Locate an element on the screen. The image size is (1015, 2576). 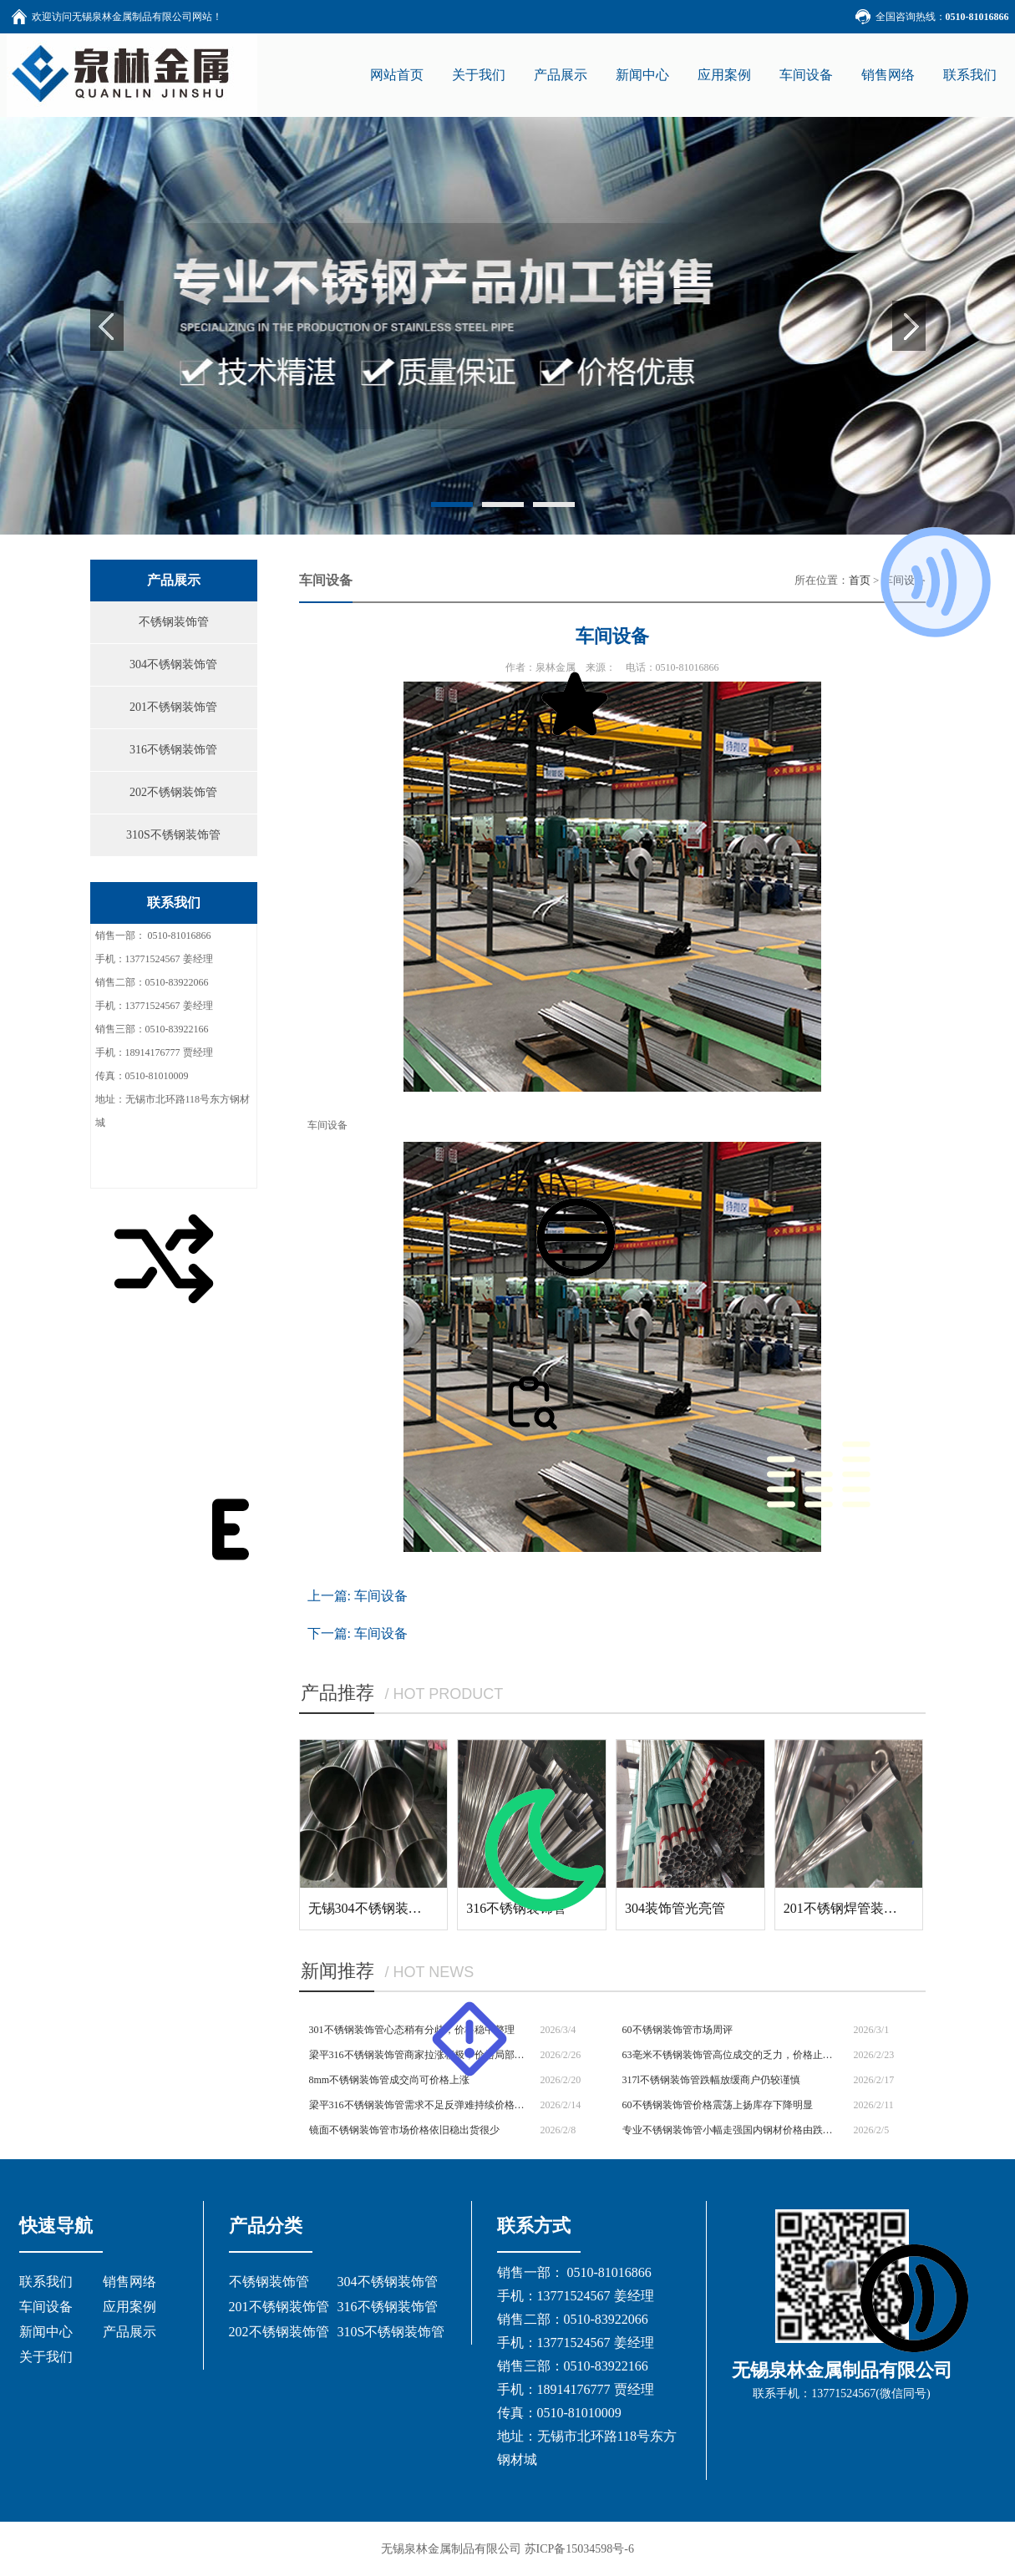
tap to pay with contactless payment is located at coordinates (914, 2298).